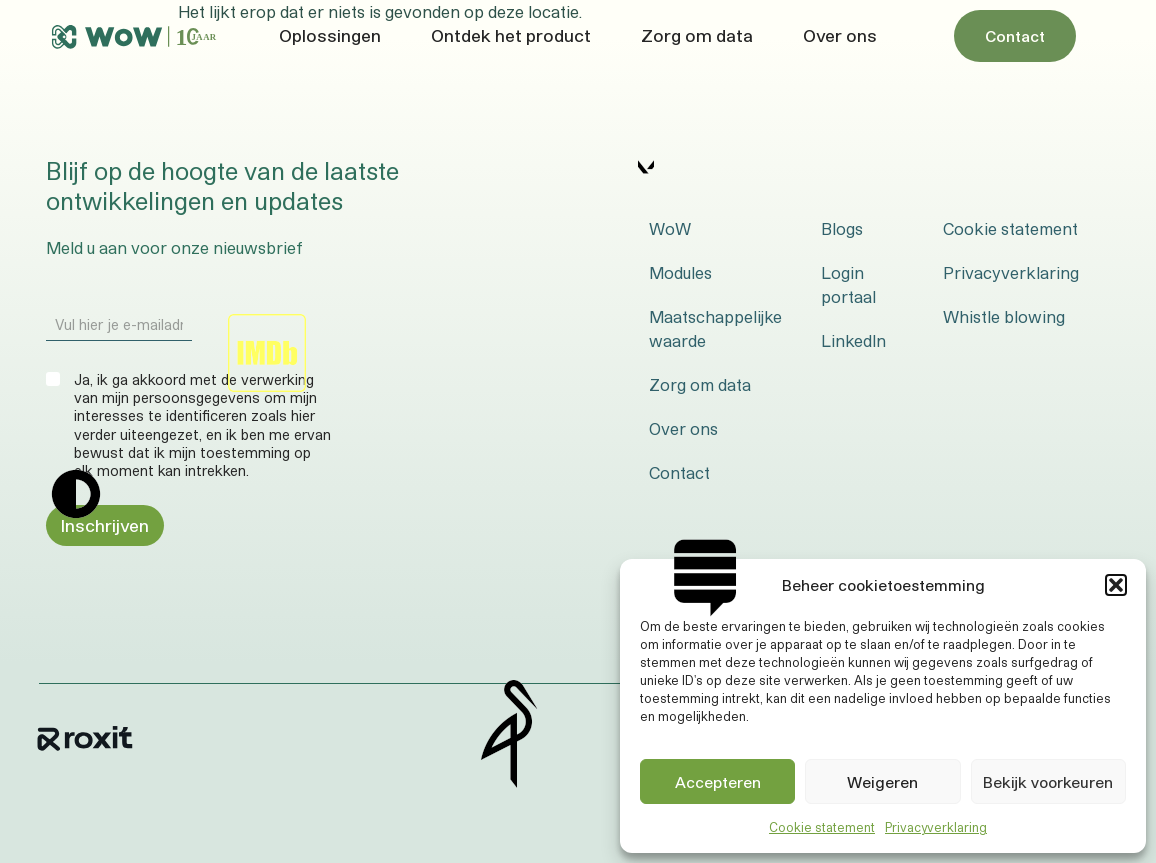  I want to click on stack exchange logo, so click(705, 578).